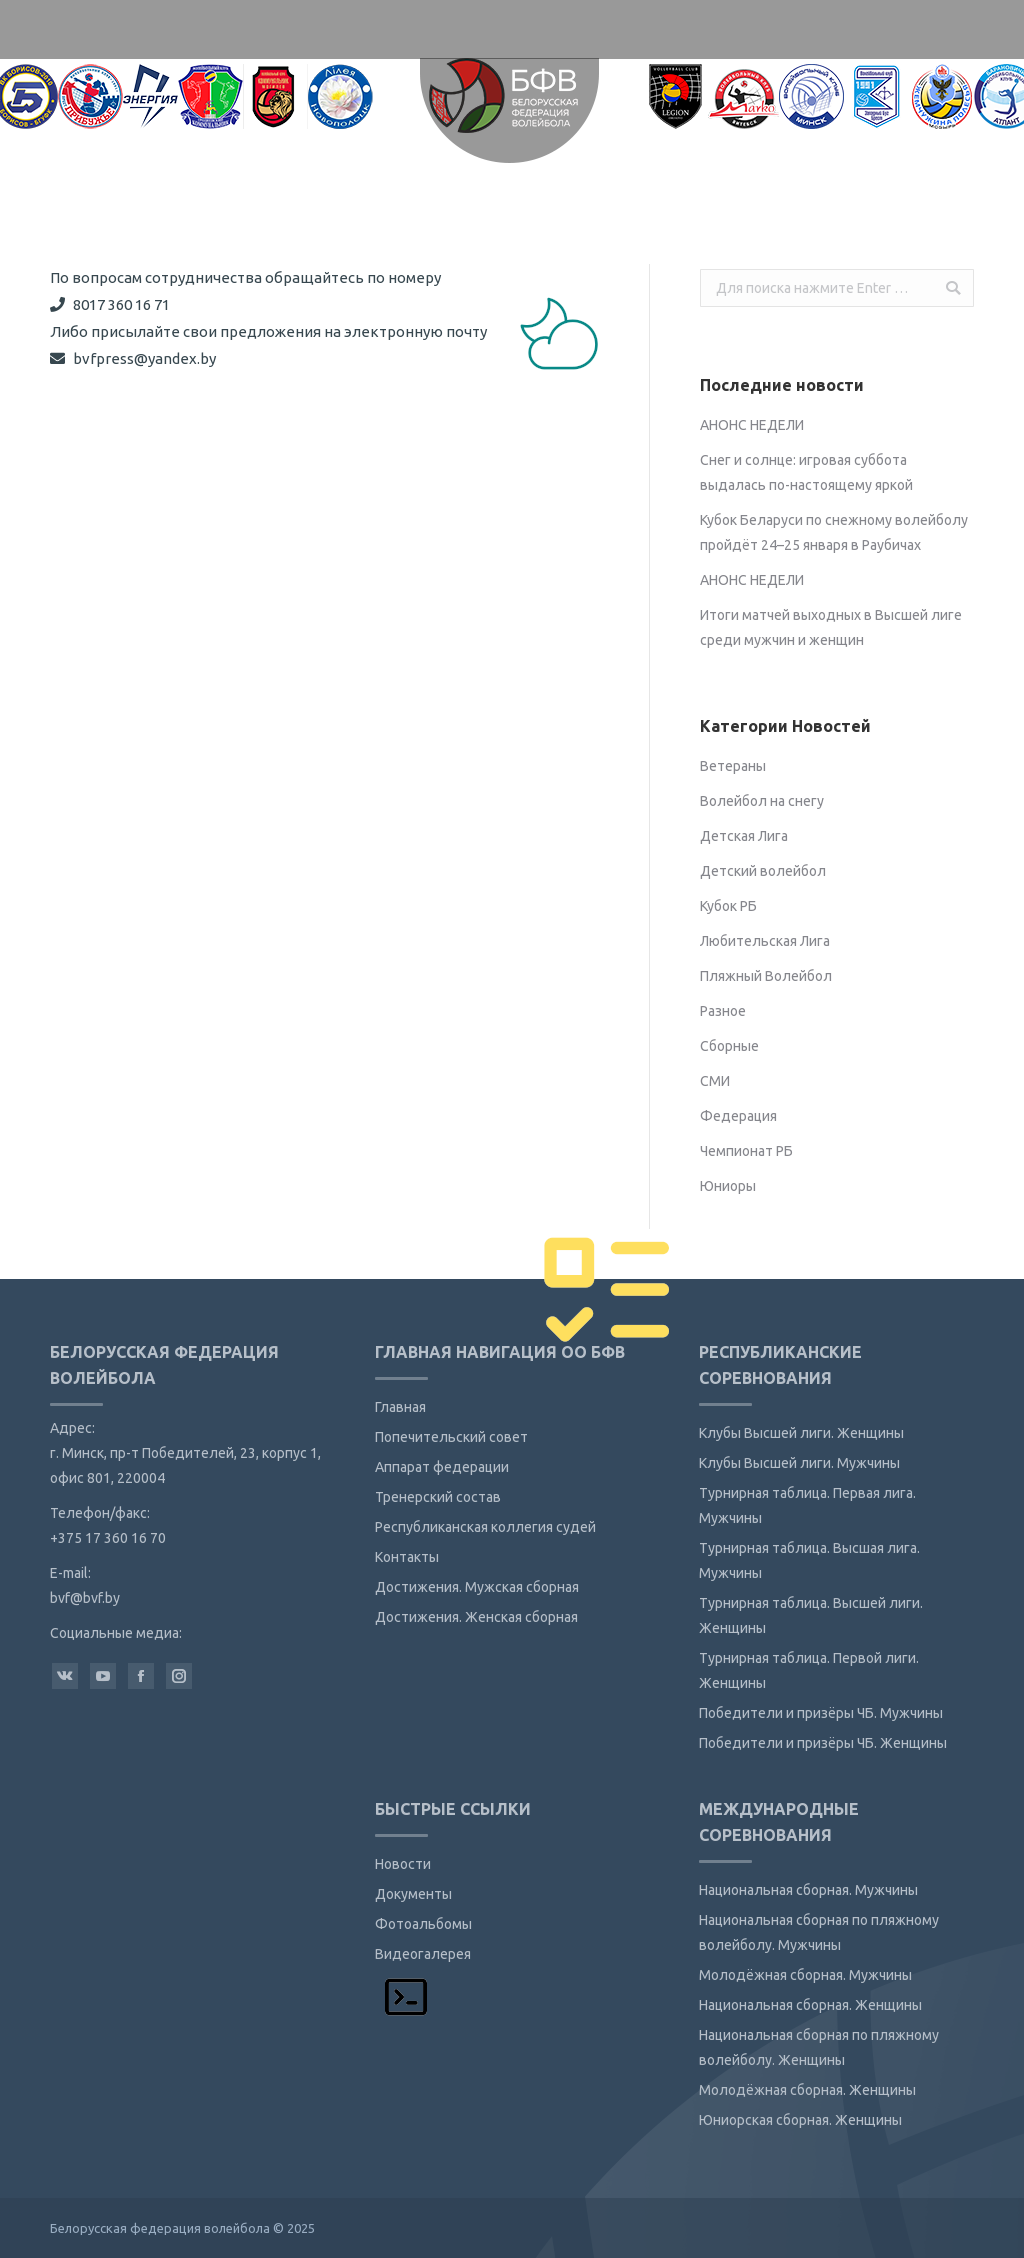 Image resolution: width=1024 pixels, height=2258 pixels. Describe the element at coordinates (406, 1997) in the screenshot. I see `open the command line terminal` at that location.